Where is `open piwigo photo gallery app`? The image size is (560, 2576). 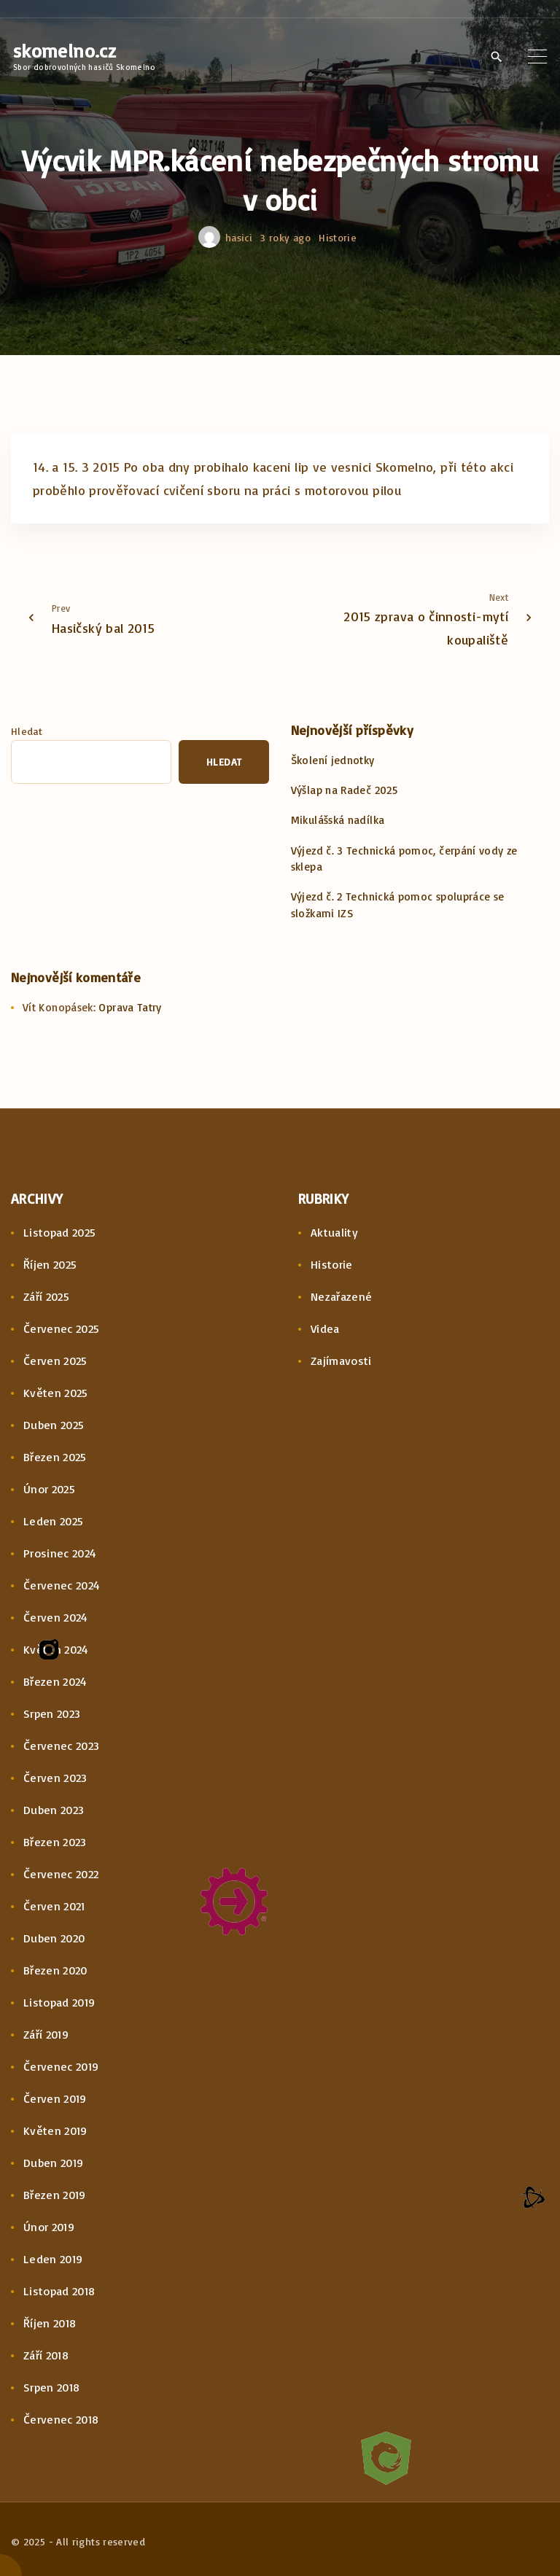
open piwigo photo gallery app is located at coordinates (49, 1649).